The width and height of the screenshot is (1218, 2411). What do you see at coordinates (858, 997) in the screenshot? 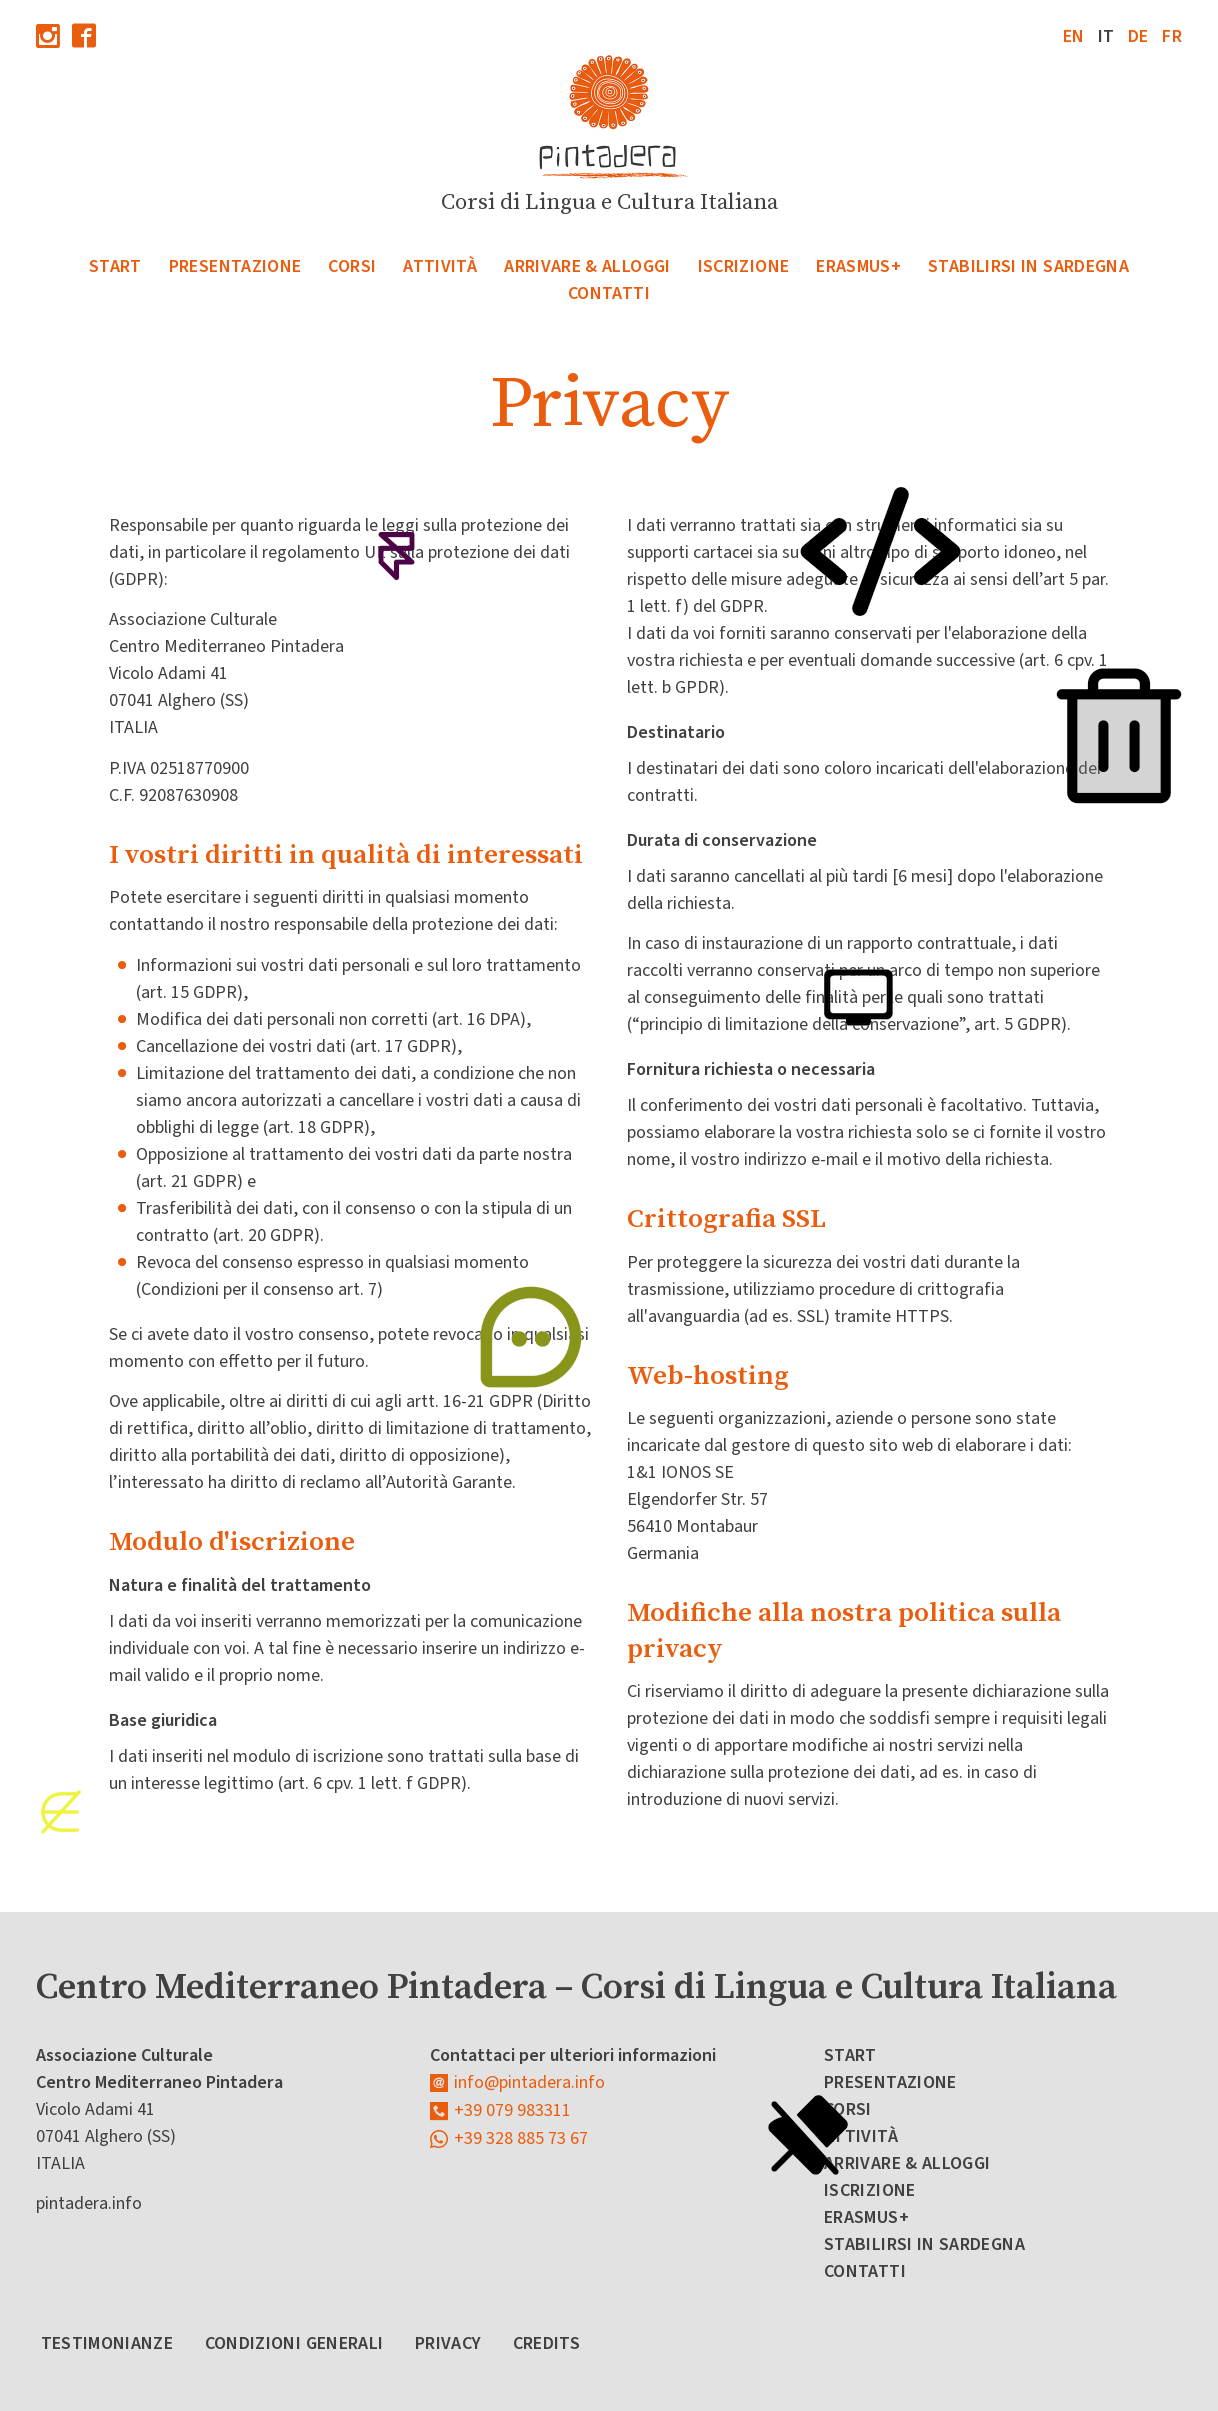
I see `access tv or display settings` at bounding box center [858, 997].